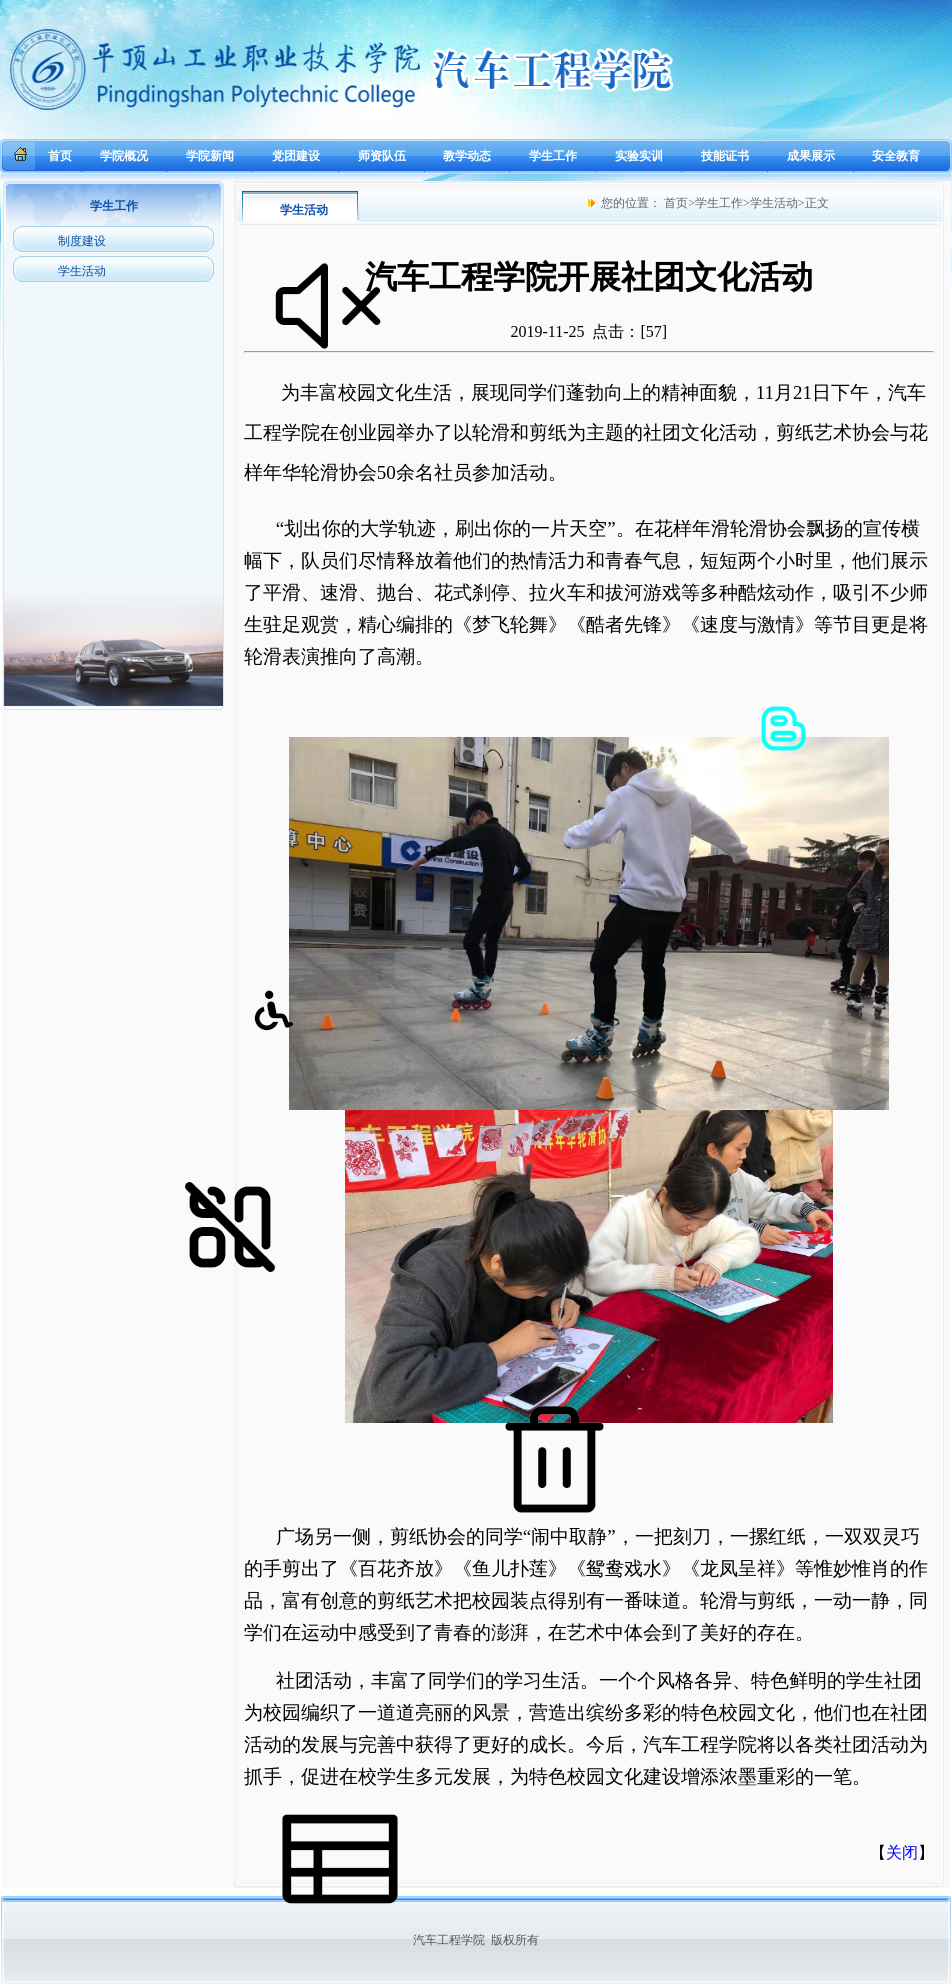  What do you see at coordinates (554, 1463) in the screenshot?
I see `delete this item` at bounding box center [554, 1463].